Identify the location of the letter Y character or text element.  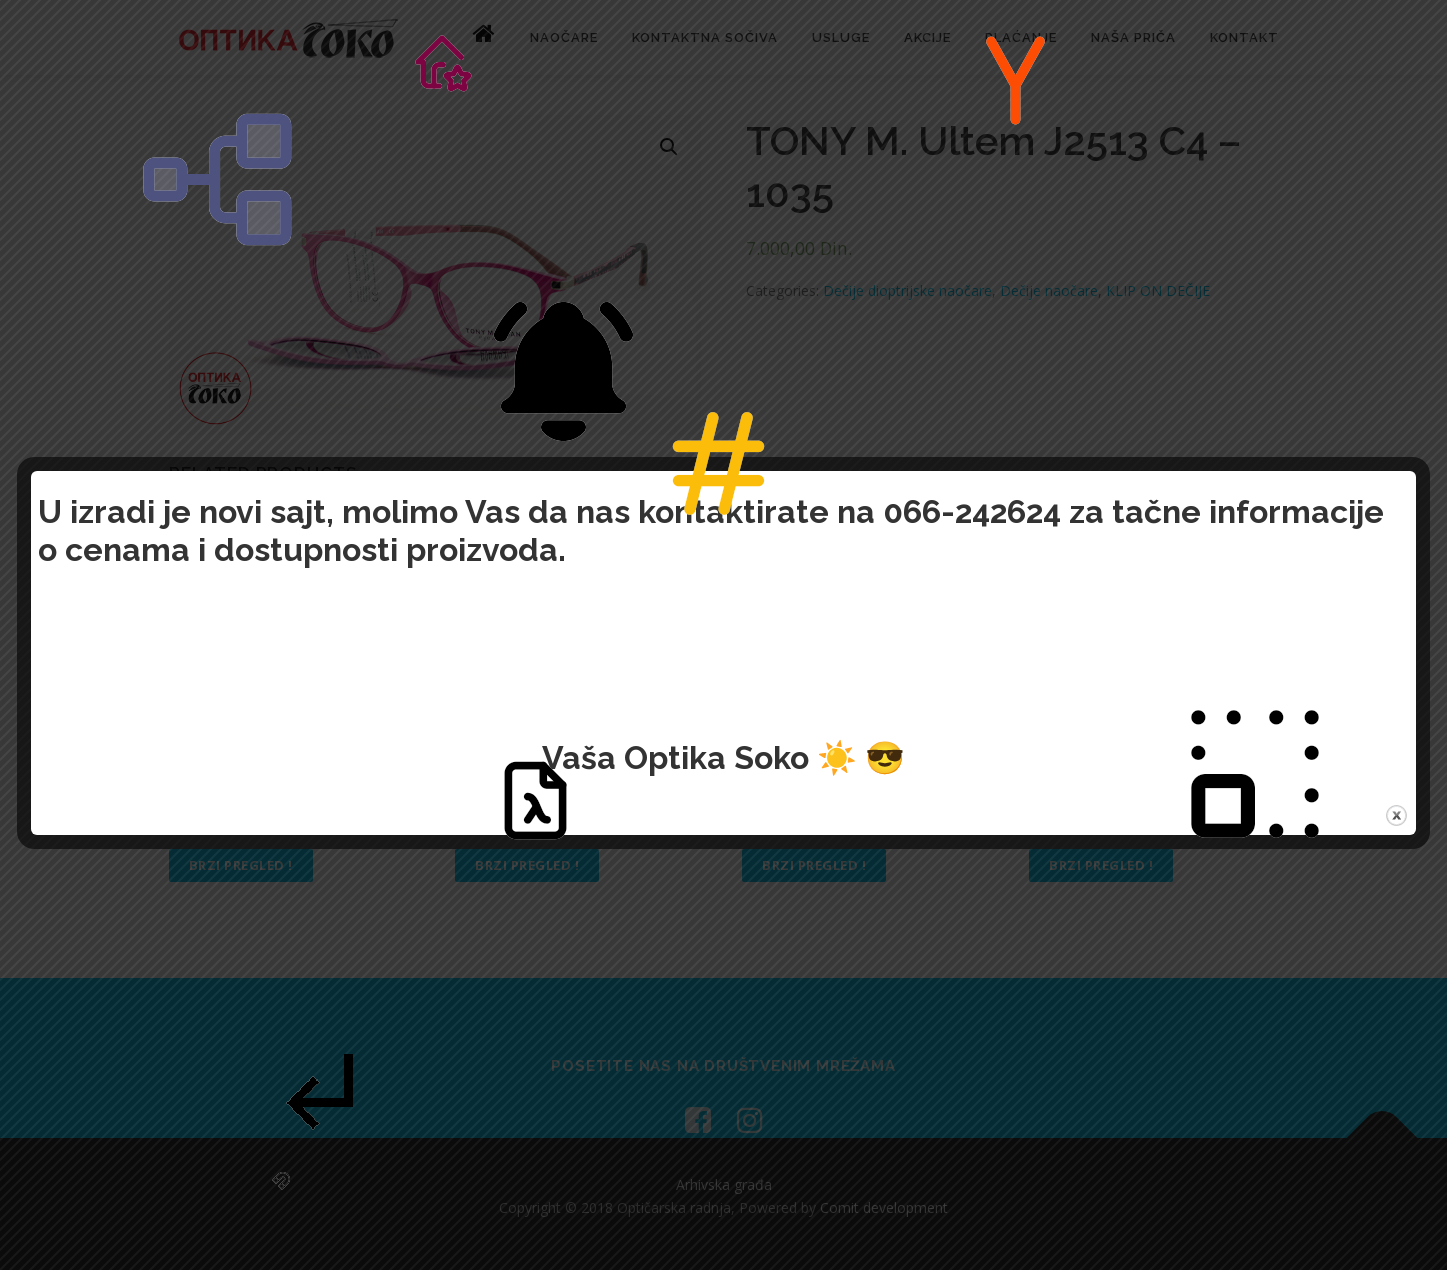
(1015, 80).